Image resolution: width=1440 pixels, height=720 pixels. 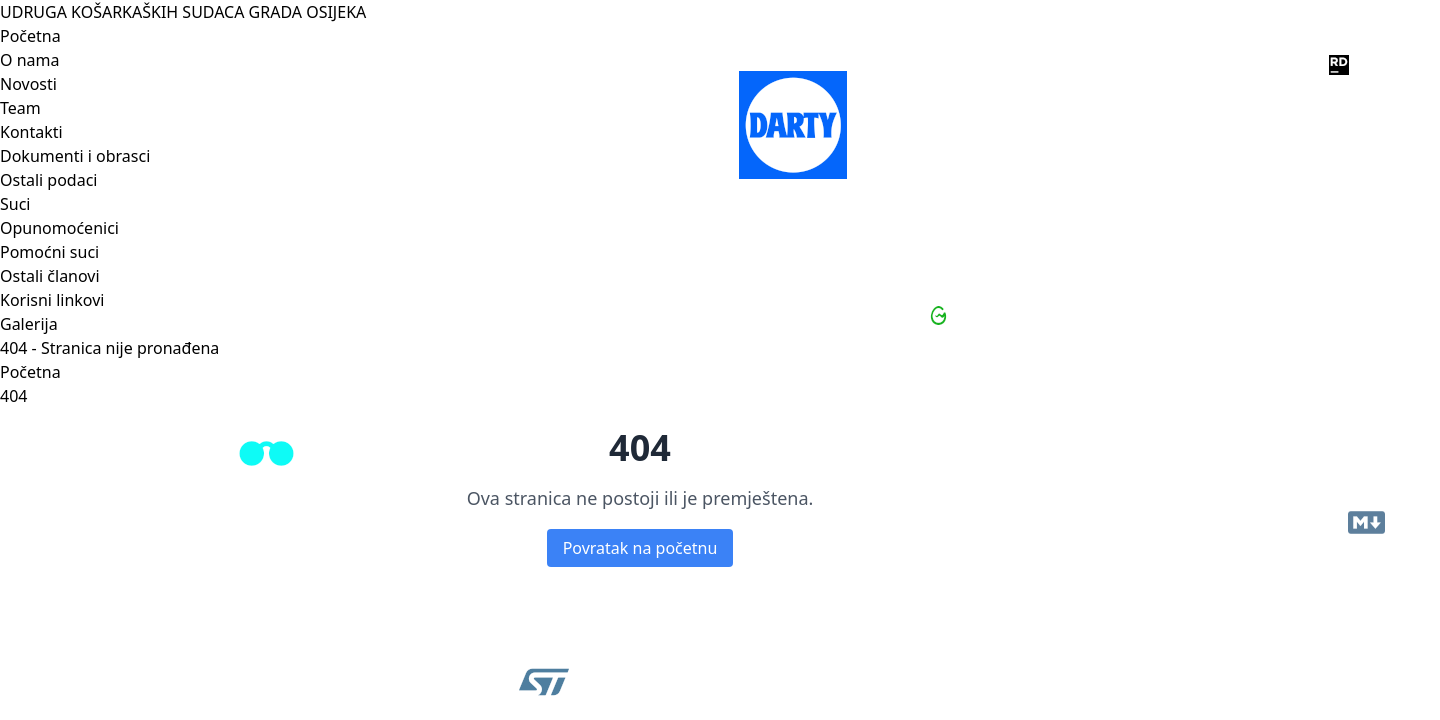 I want to click on open wegame gaming platform, so click(x=938, y=315).